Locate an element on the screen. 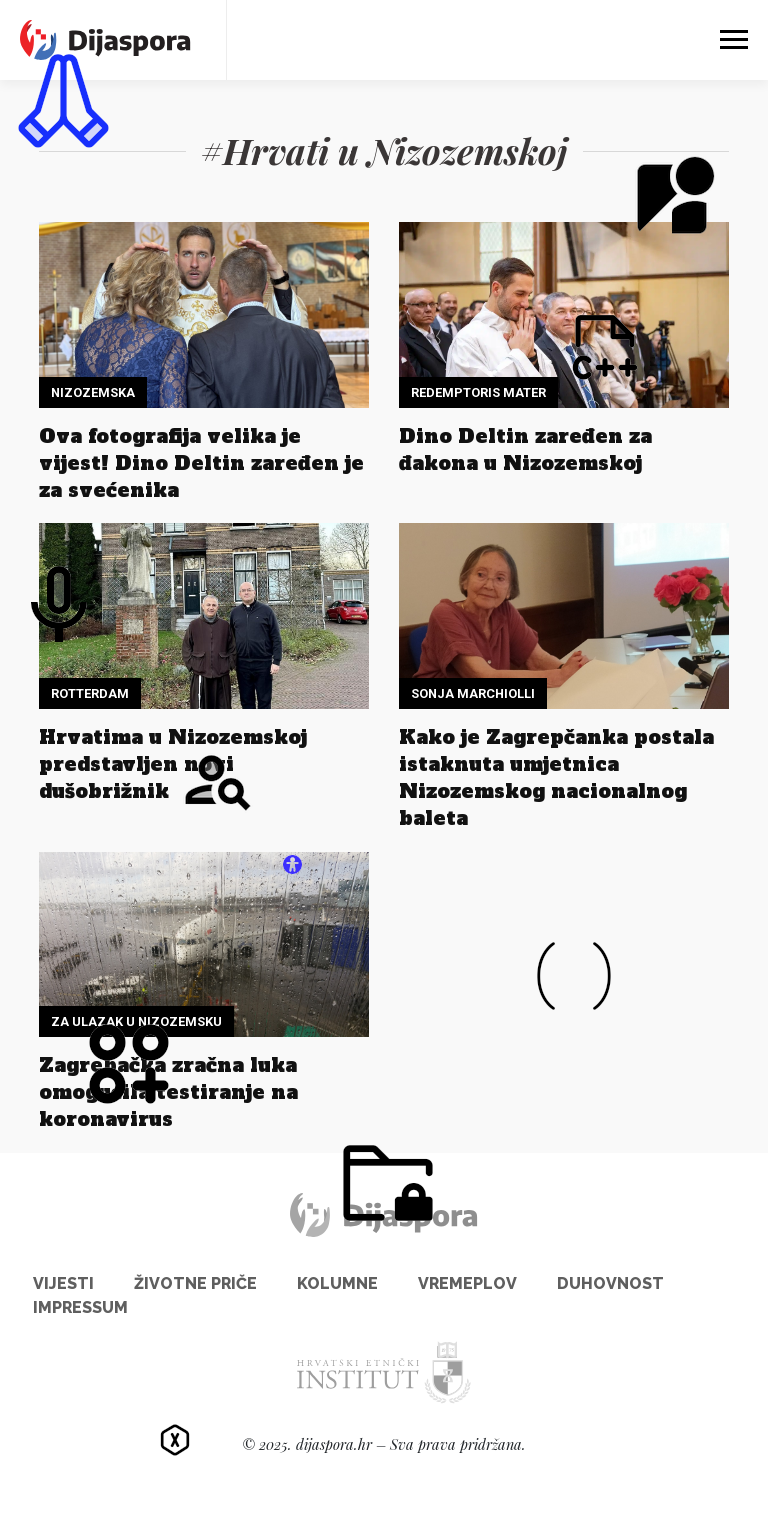 The height and width of the screenshot is (1521, 768). insert parentheses or brackets in text is located at coordinates (574, 976).